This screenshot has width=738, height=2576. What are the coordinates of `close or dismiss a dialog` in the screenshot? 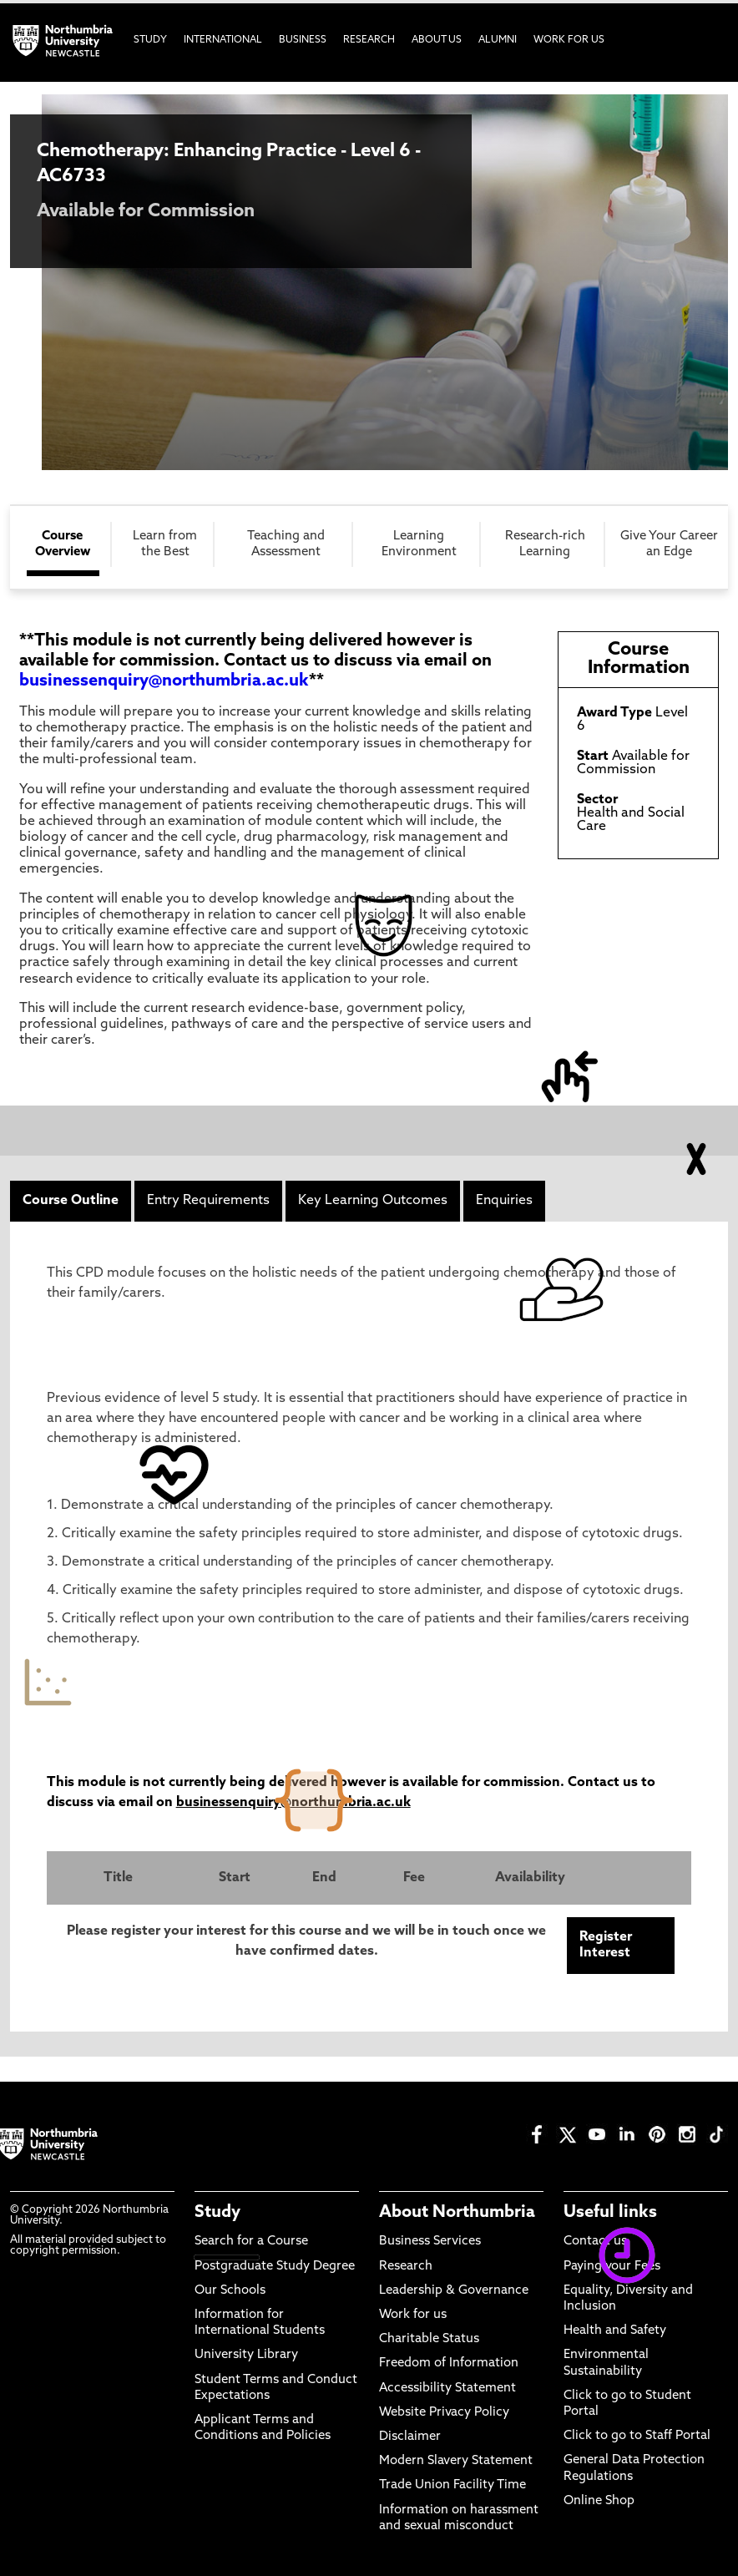 It's located at (696, 1159).